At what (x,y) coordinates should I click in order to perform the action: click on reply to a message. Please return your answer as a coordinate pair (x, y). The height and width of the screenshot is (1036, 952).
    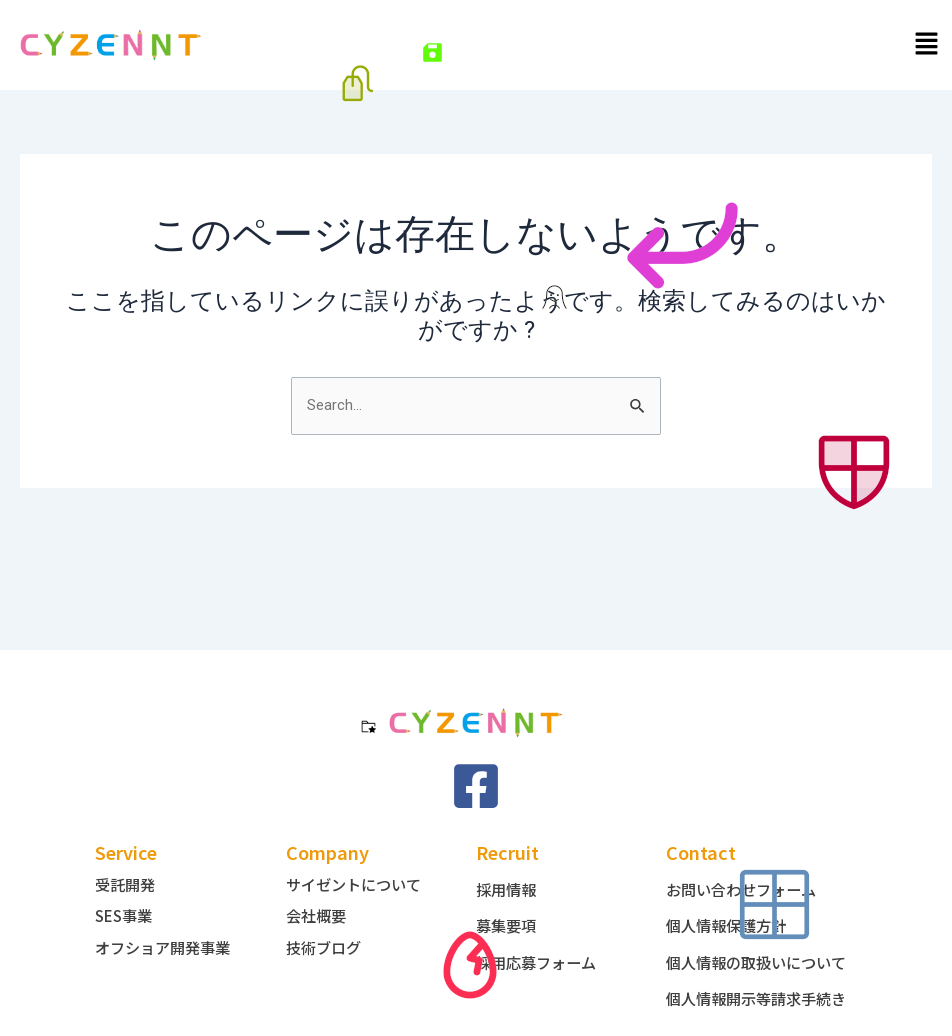
    Looking at the image, I should click on (682, 245).